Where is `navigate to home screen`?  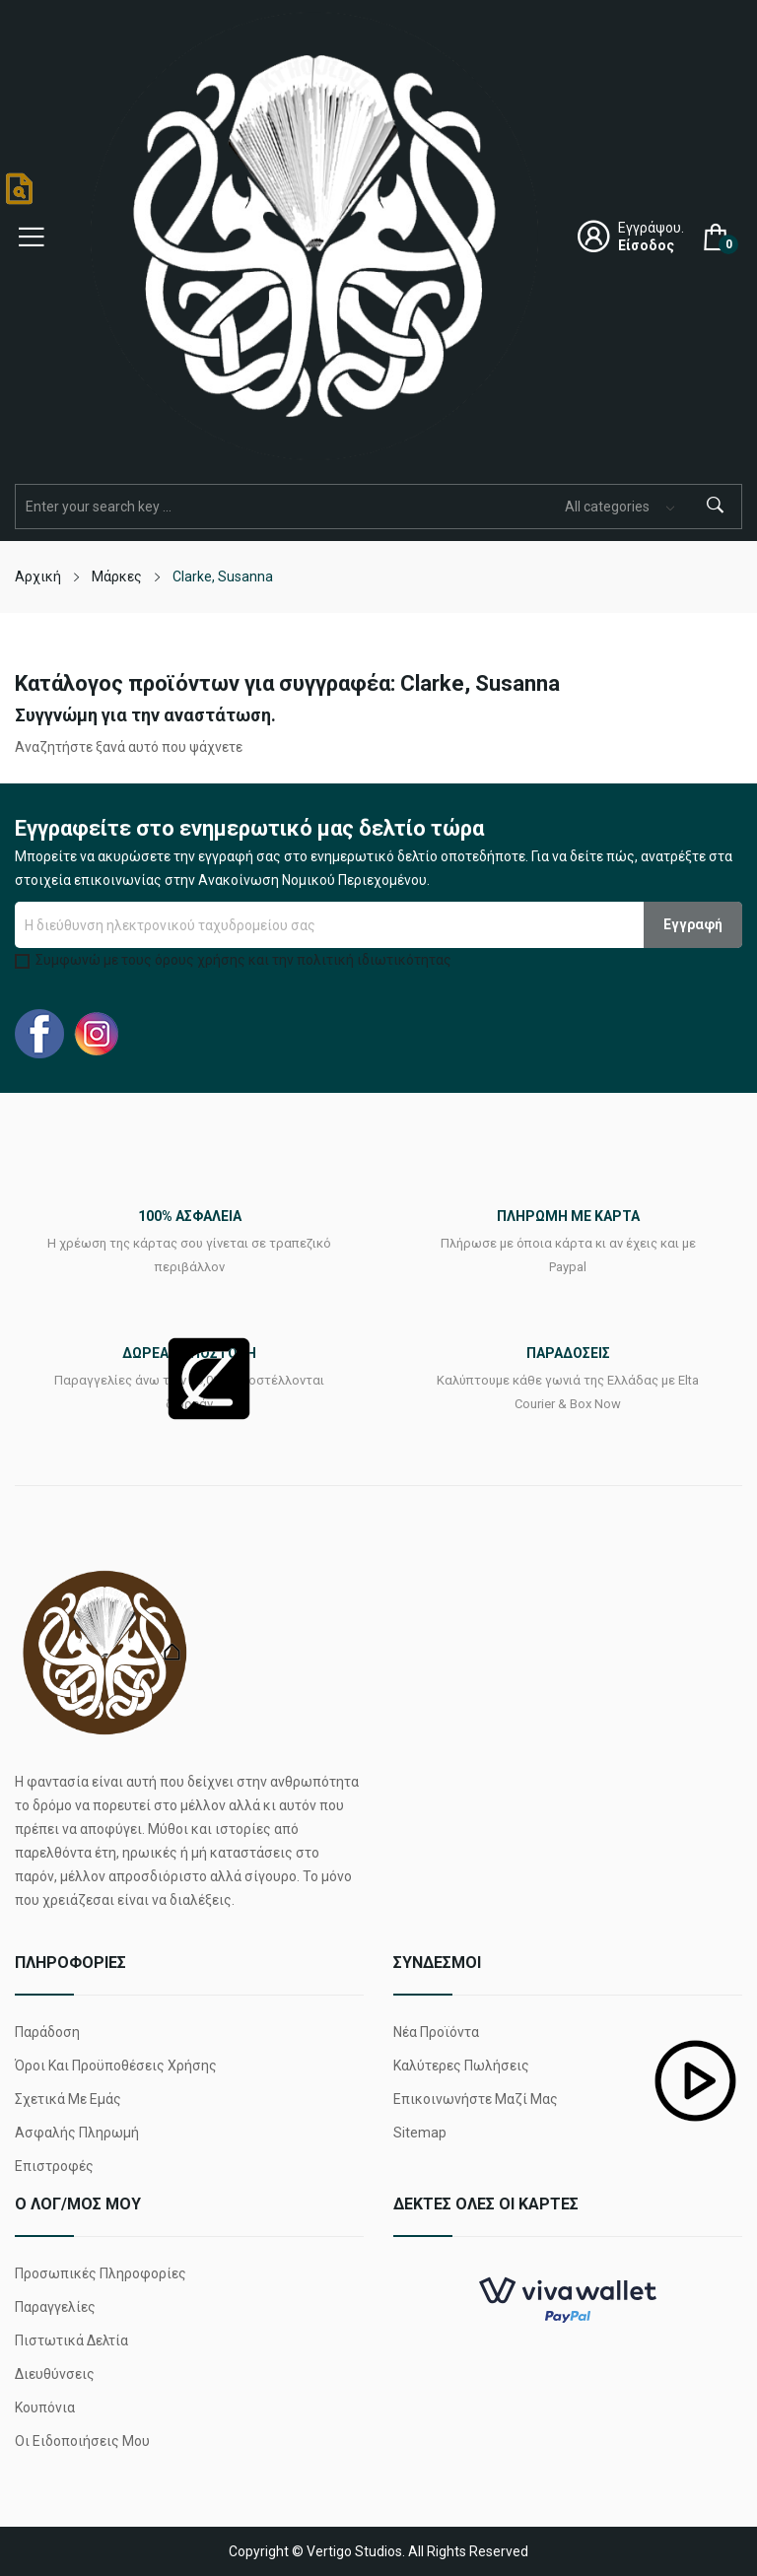 navigate to home screen is located at coordinates (172, 1652).